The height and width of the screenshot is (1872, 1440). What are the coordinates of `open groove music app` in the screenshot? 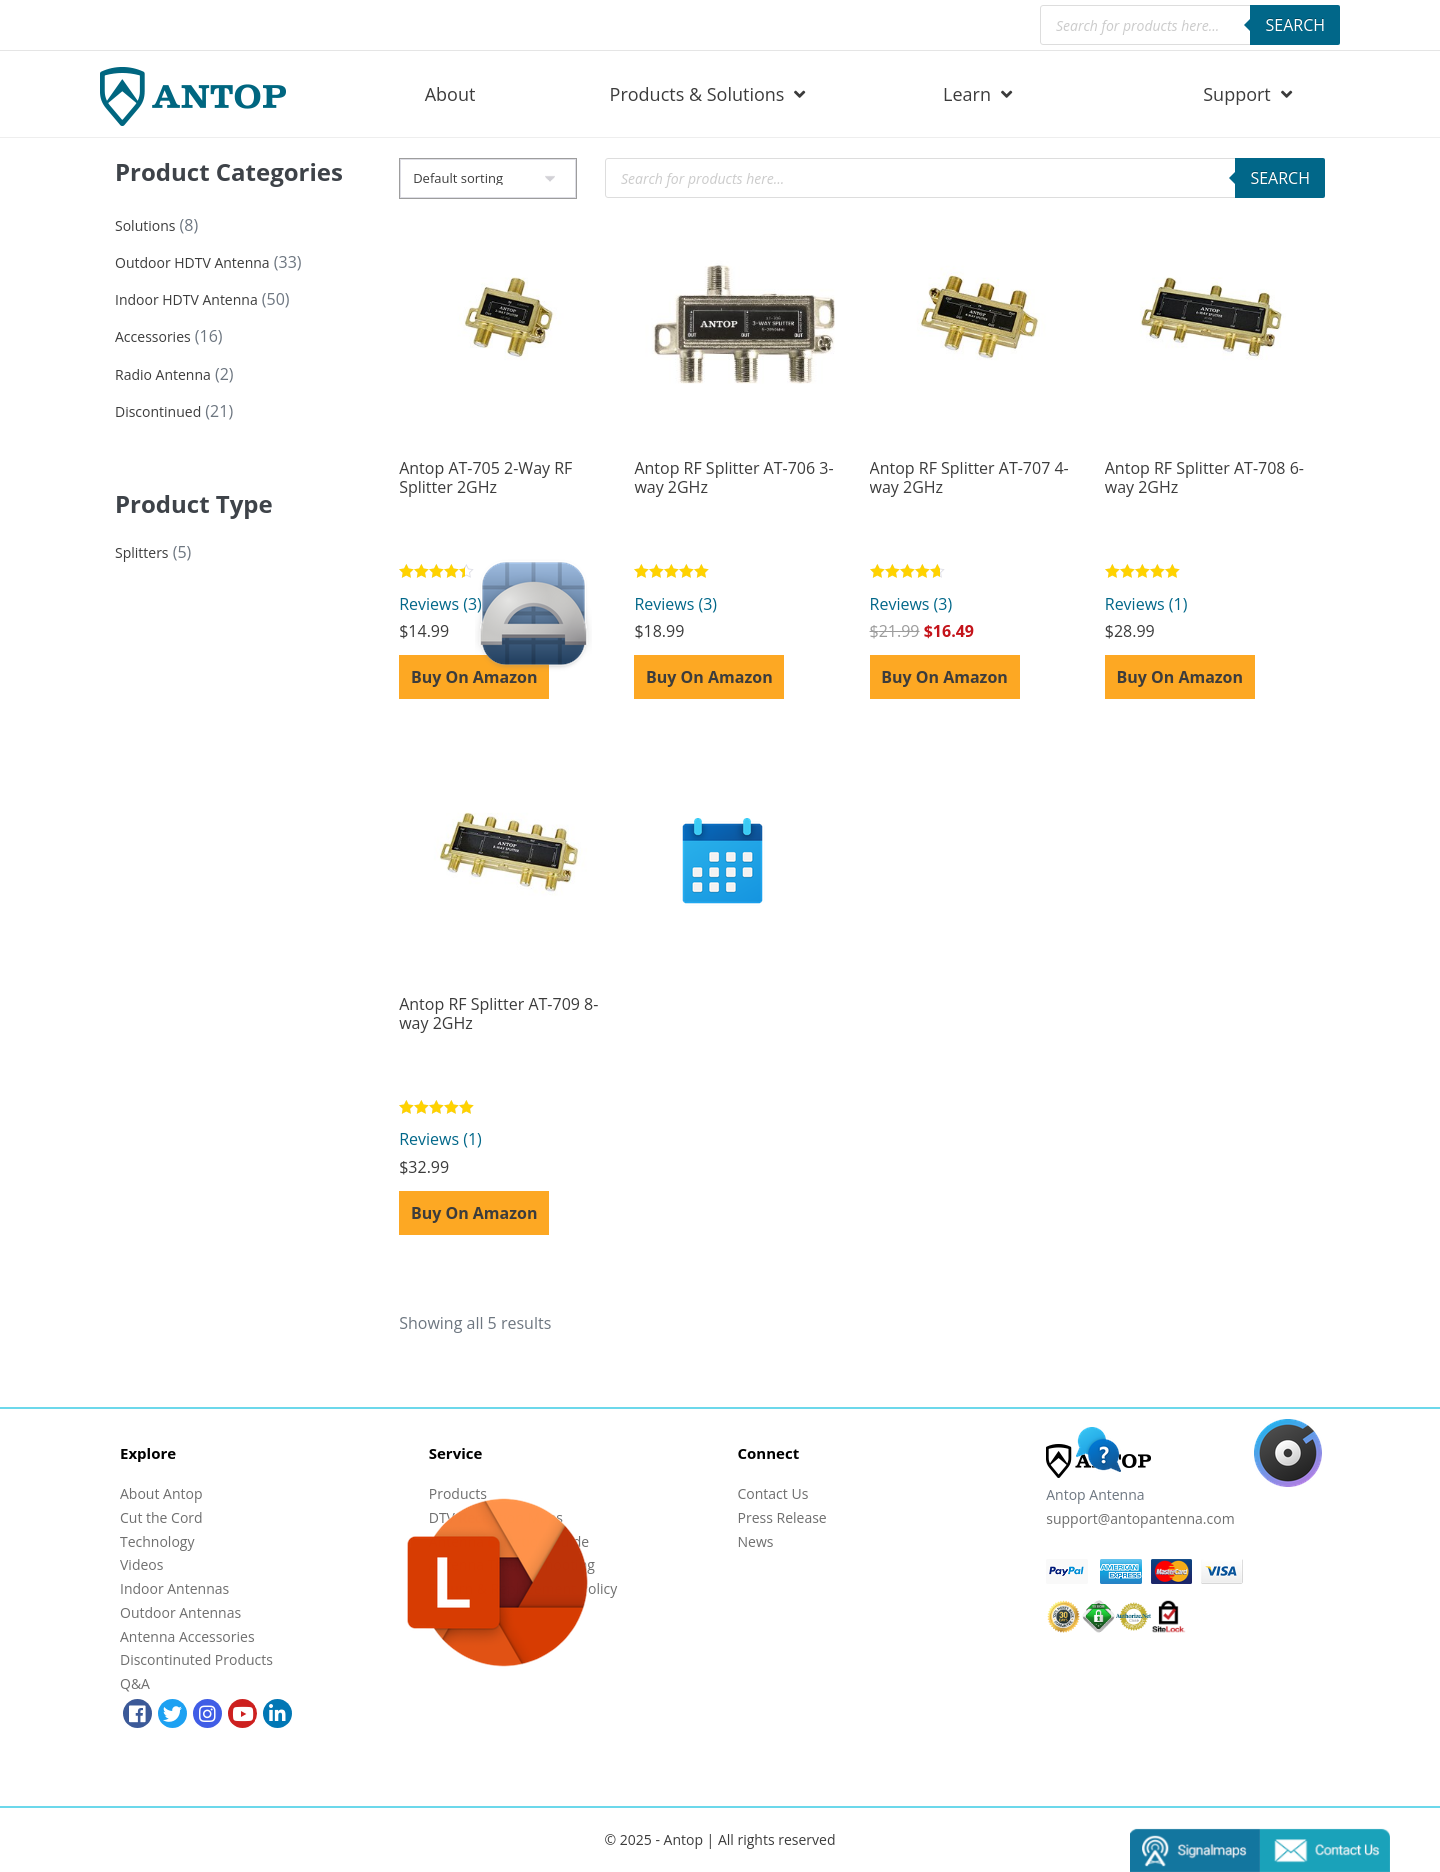 It's located at (1288, 1453).